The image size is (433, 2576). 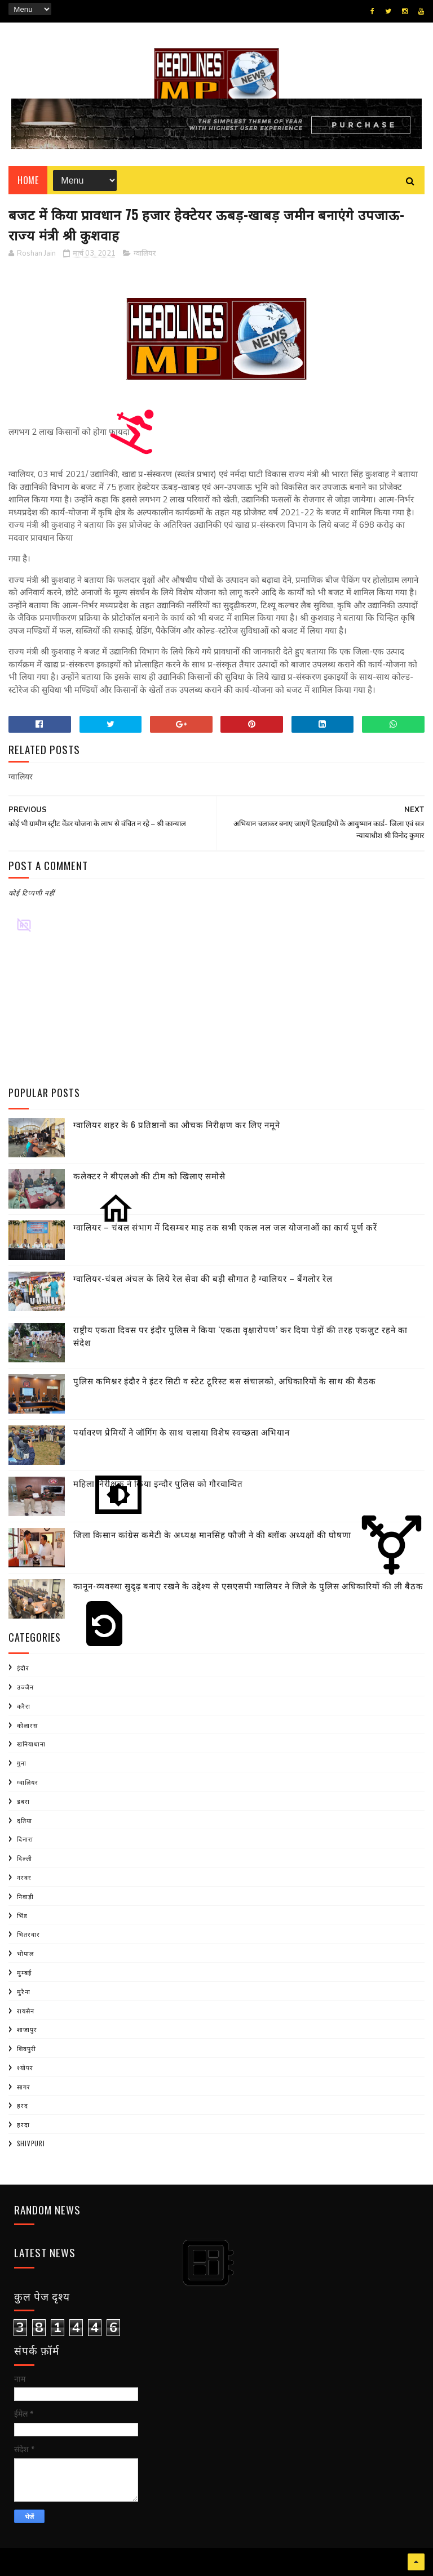 I want to click on ad-free mode enabled, so click(x=24, y=925).